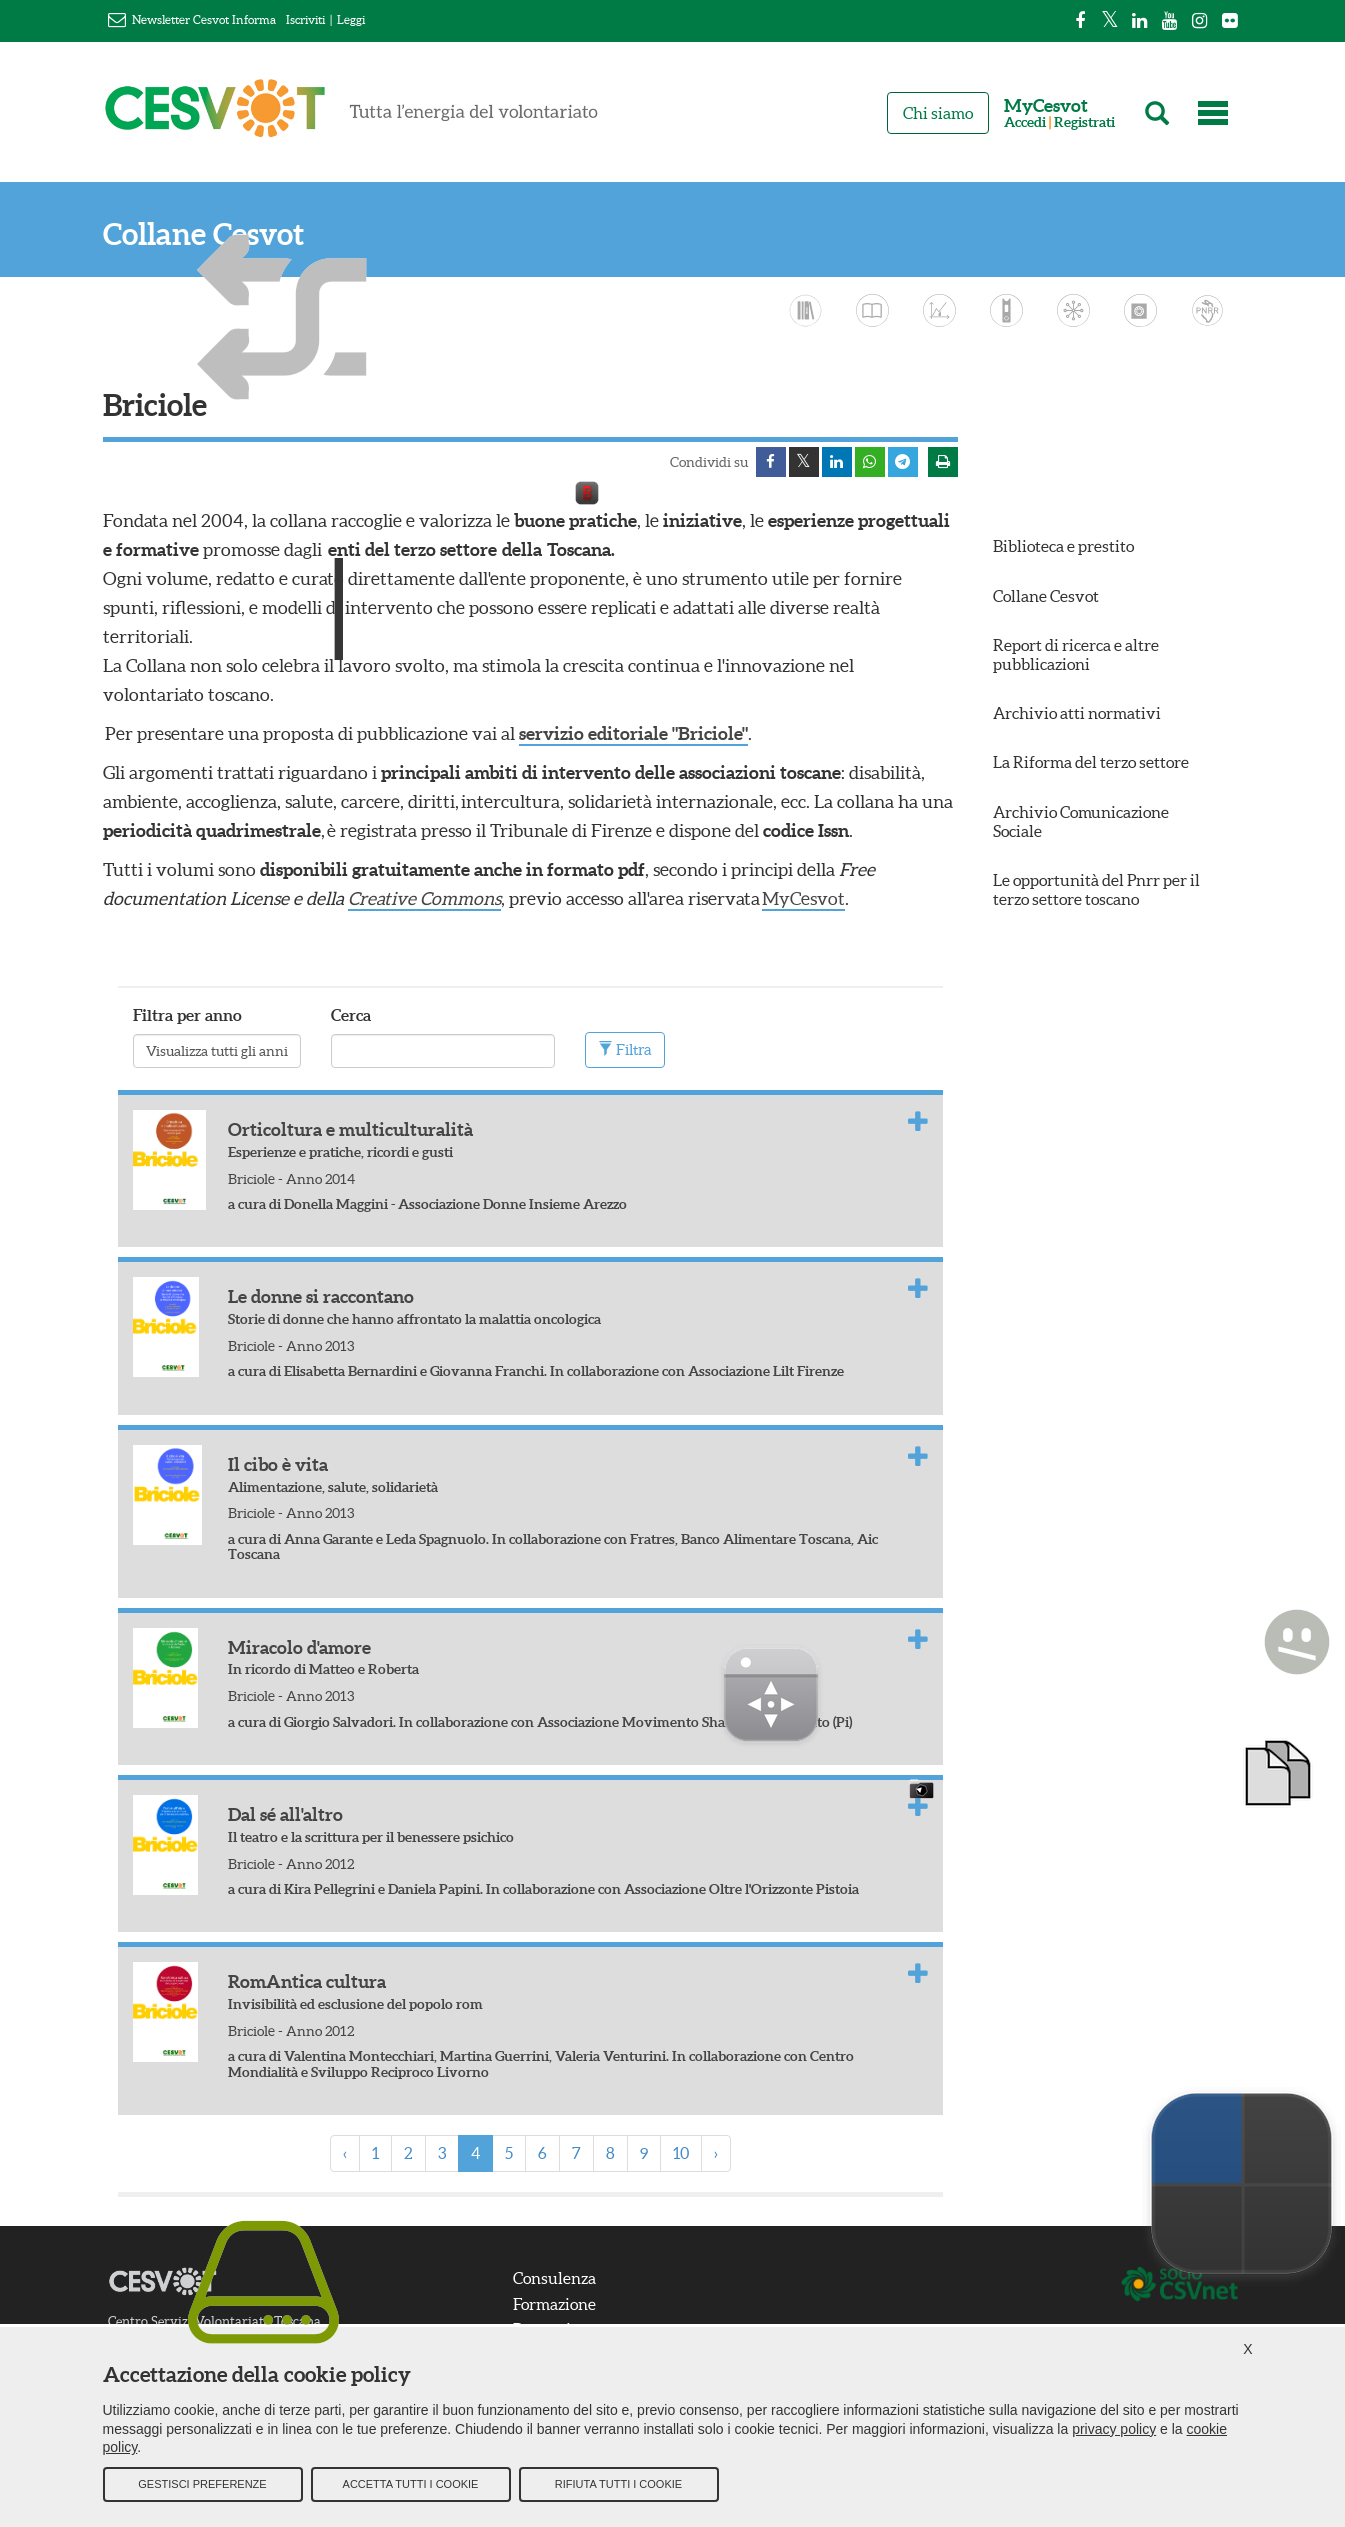 The image size is (1345, 2527). I want to click on indicates uncertain or neutral status, so click(1297, 1642).